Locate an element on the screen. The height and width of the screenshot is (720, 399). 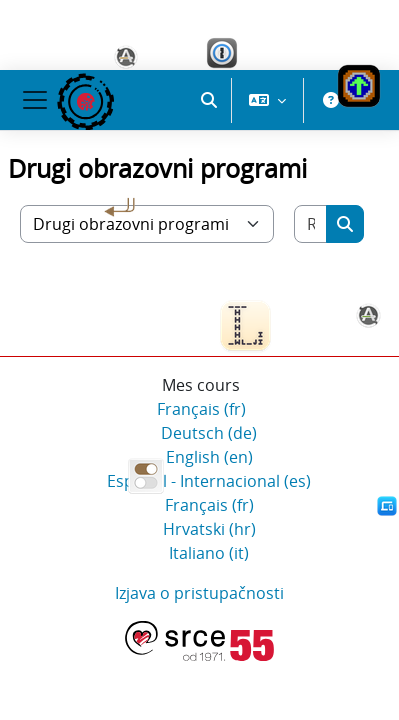
reply to all recipients of an email is located at coordinates (119, 205).